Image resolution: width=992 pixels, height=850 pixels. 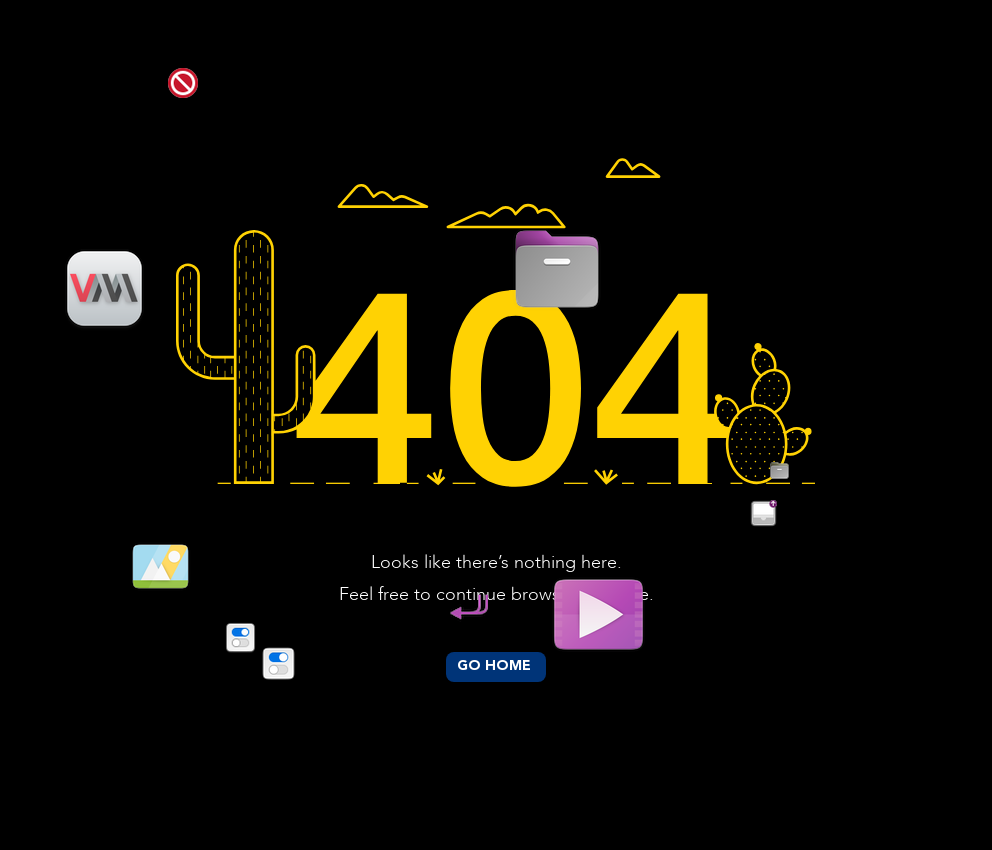 What do you see at coordinates (468, 604) in the screenshot?
I see `reply to all recipients of an email` at bounding box center [468, 604].